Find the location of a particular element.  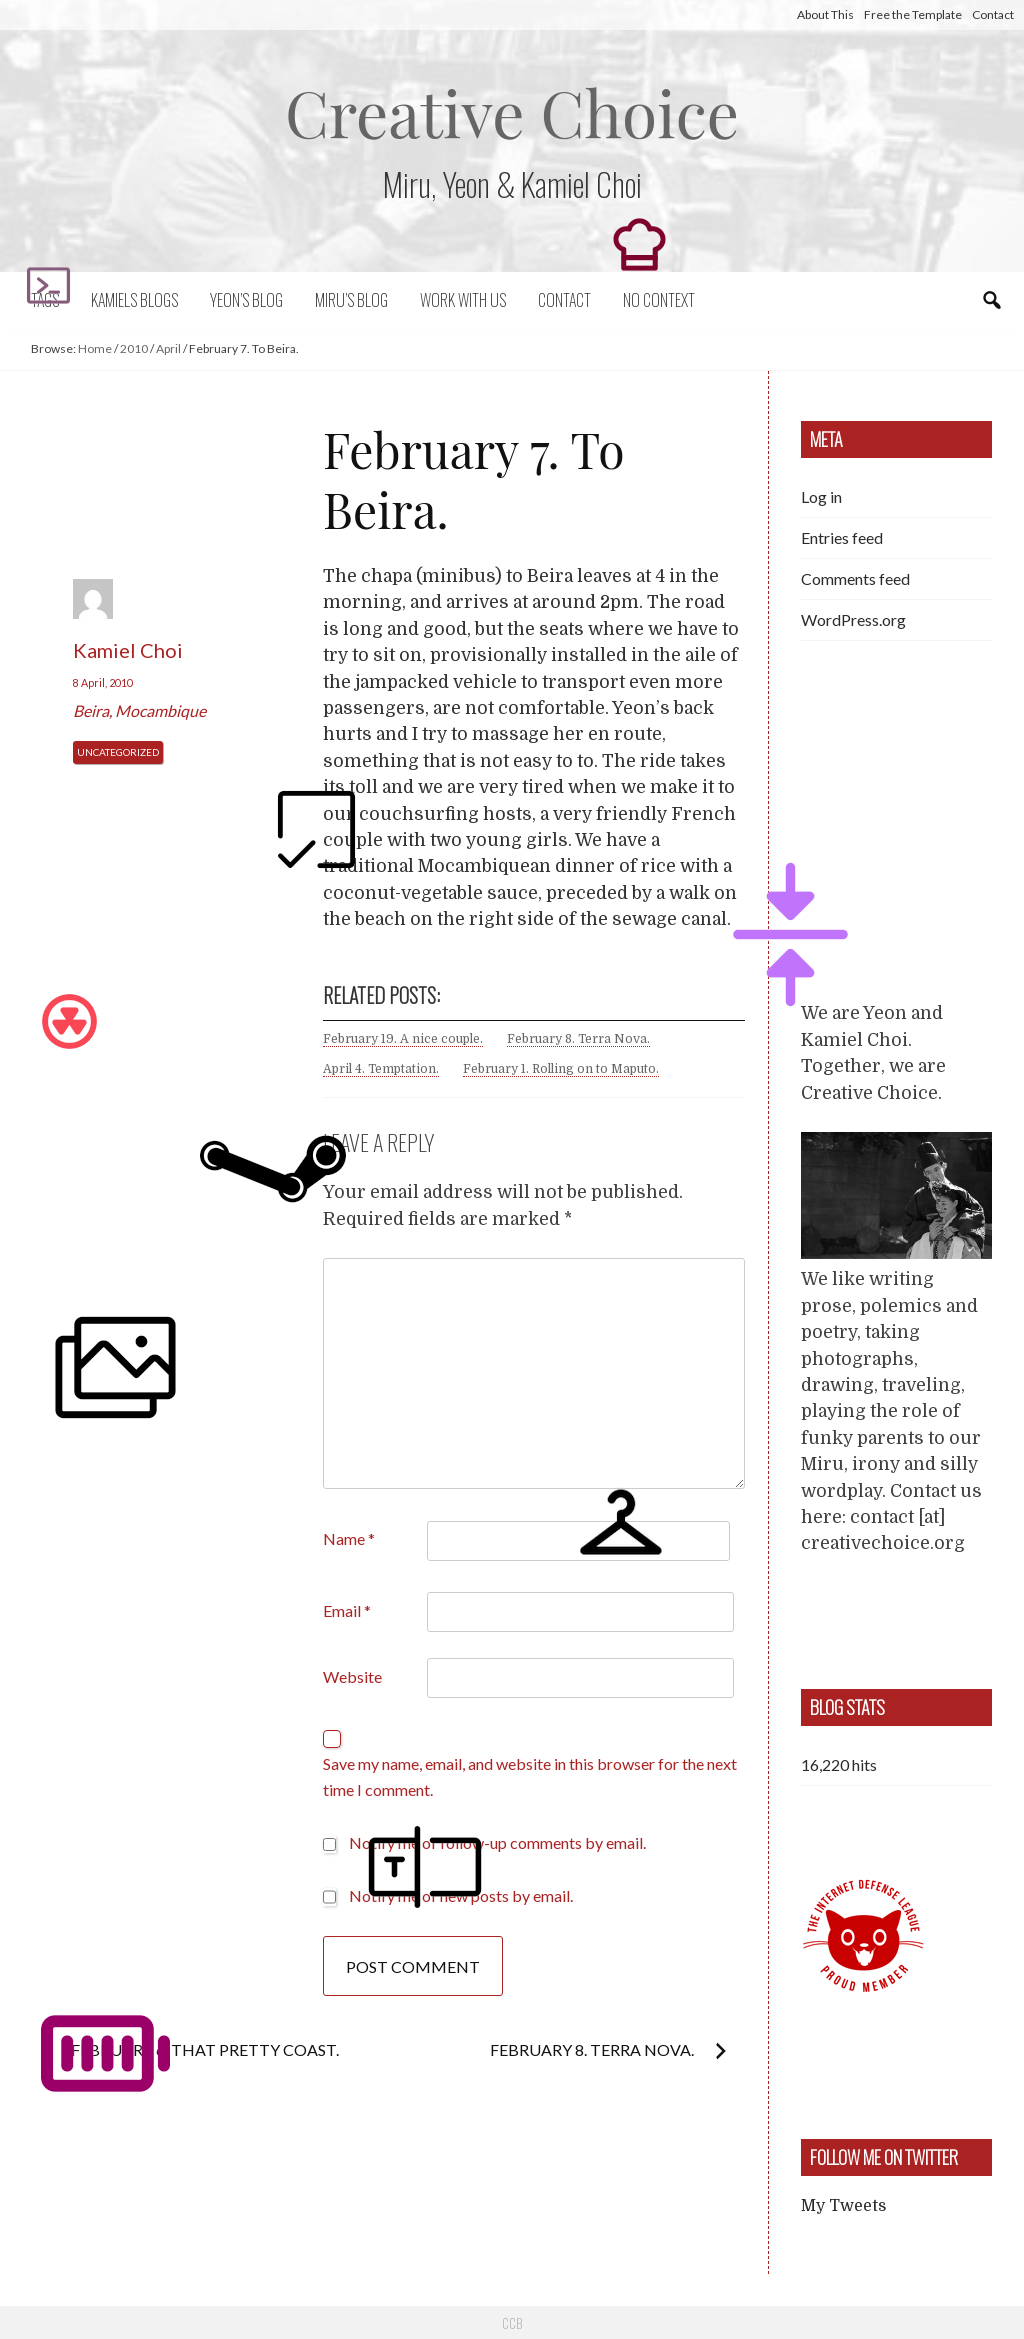

open terminal or command line interface is located at coordinates (48, 285).